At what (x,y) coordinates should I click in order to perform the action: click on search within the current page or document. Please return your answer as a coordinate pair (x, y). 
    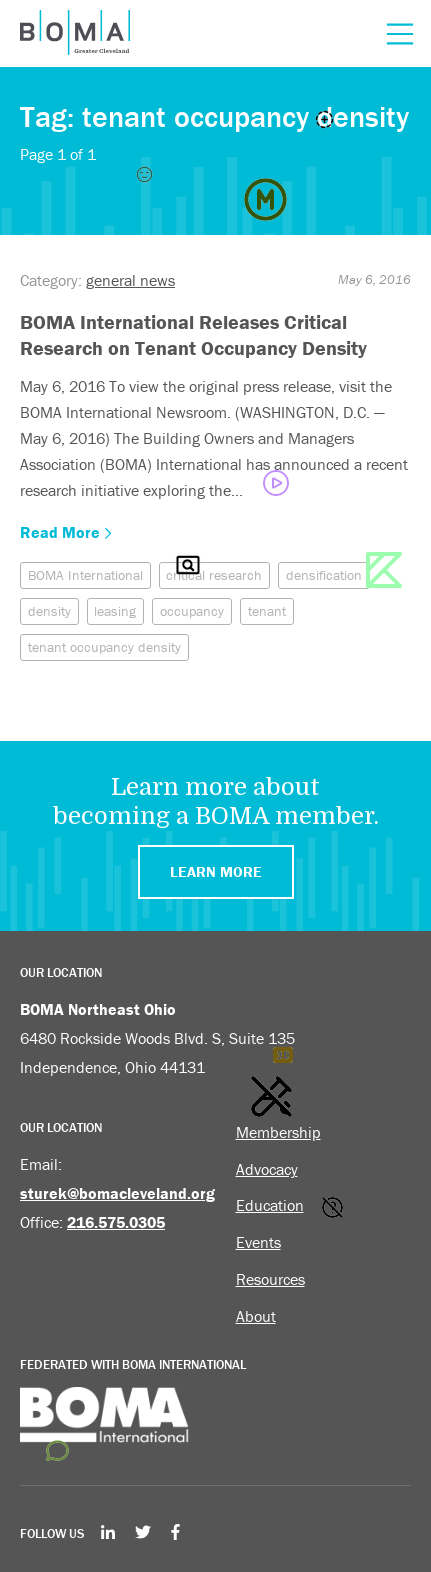
    Looking at the image, I should click on (188, 565).